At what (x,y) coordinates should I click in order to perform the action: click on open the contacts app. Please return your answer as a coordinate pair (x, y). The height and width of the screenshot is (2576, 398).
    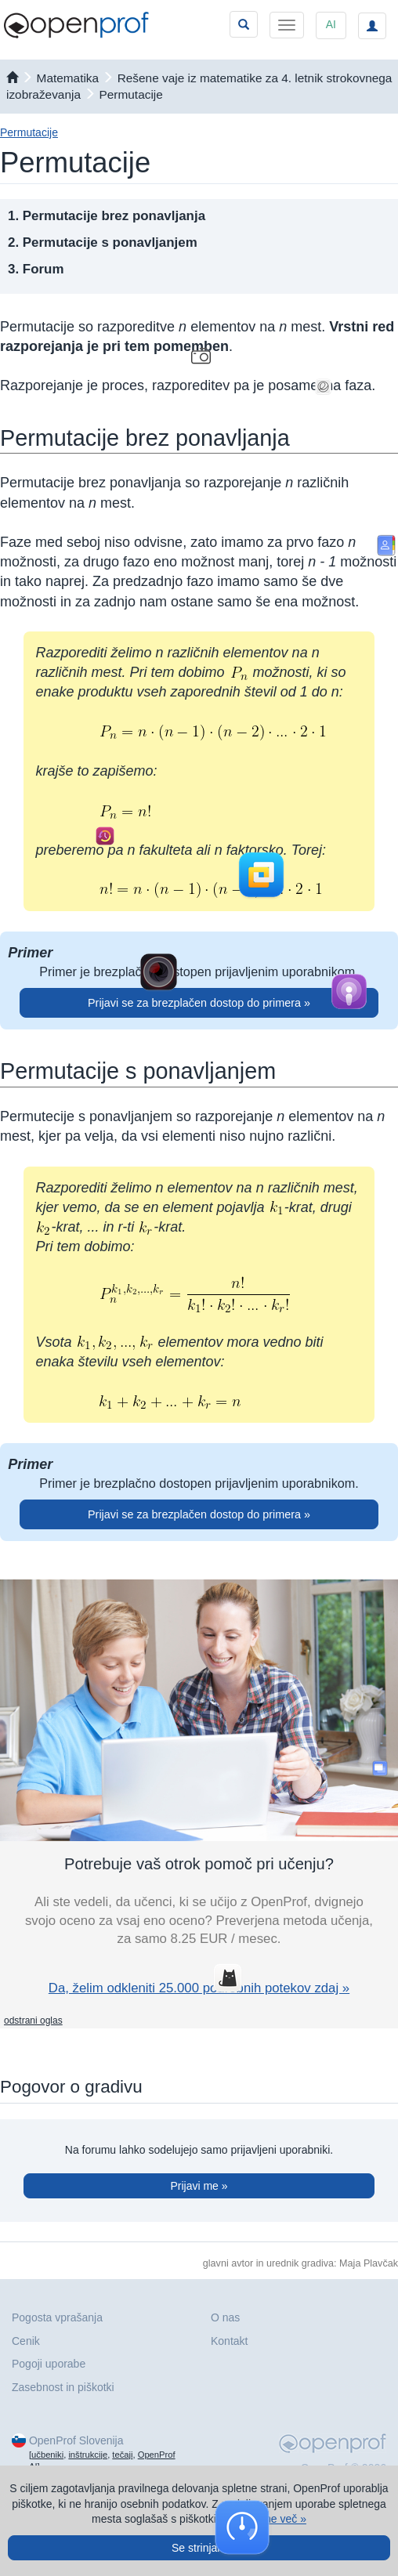
    Looking at the image, I should click on (386, 545).